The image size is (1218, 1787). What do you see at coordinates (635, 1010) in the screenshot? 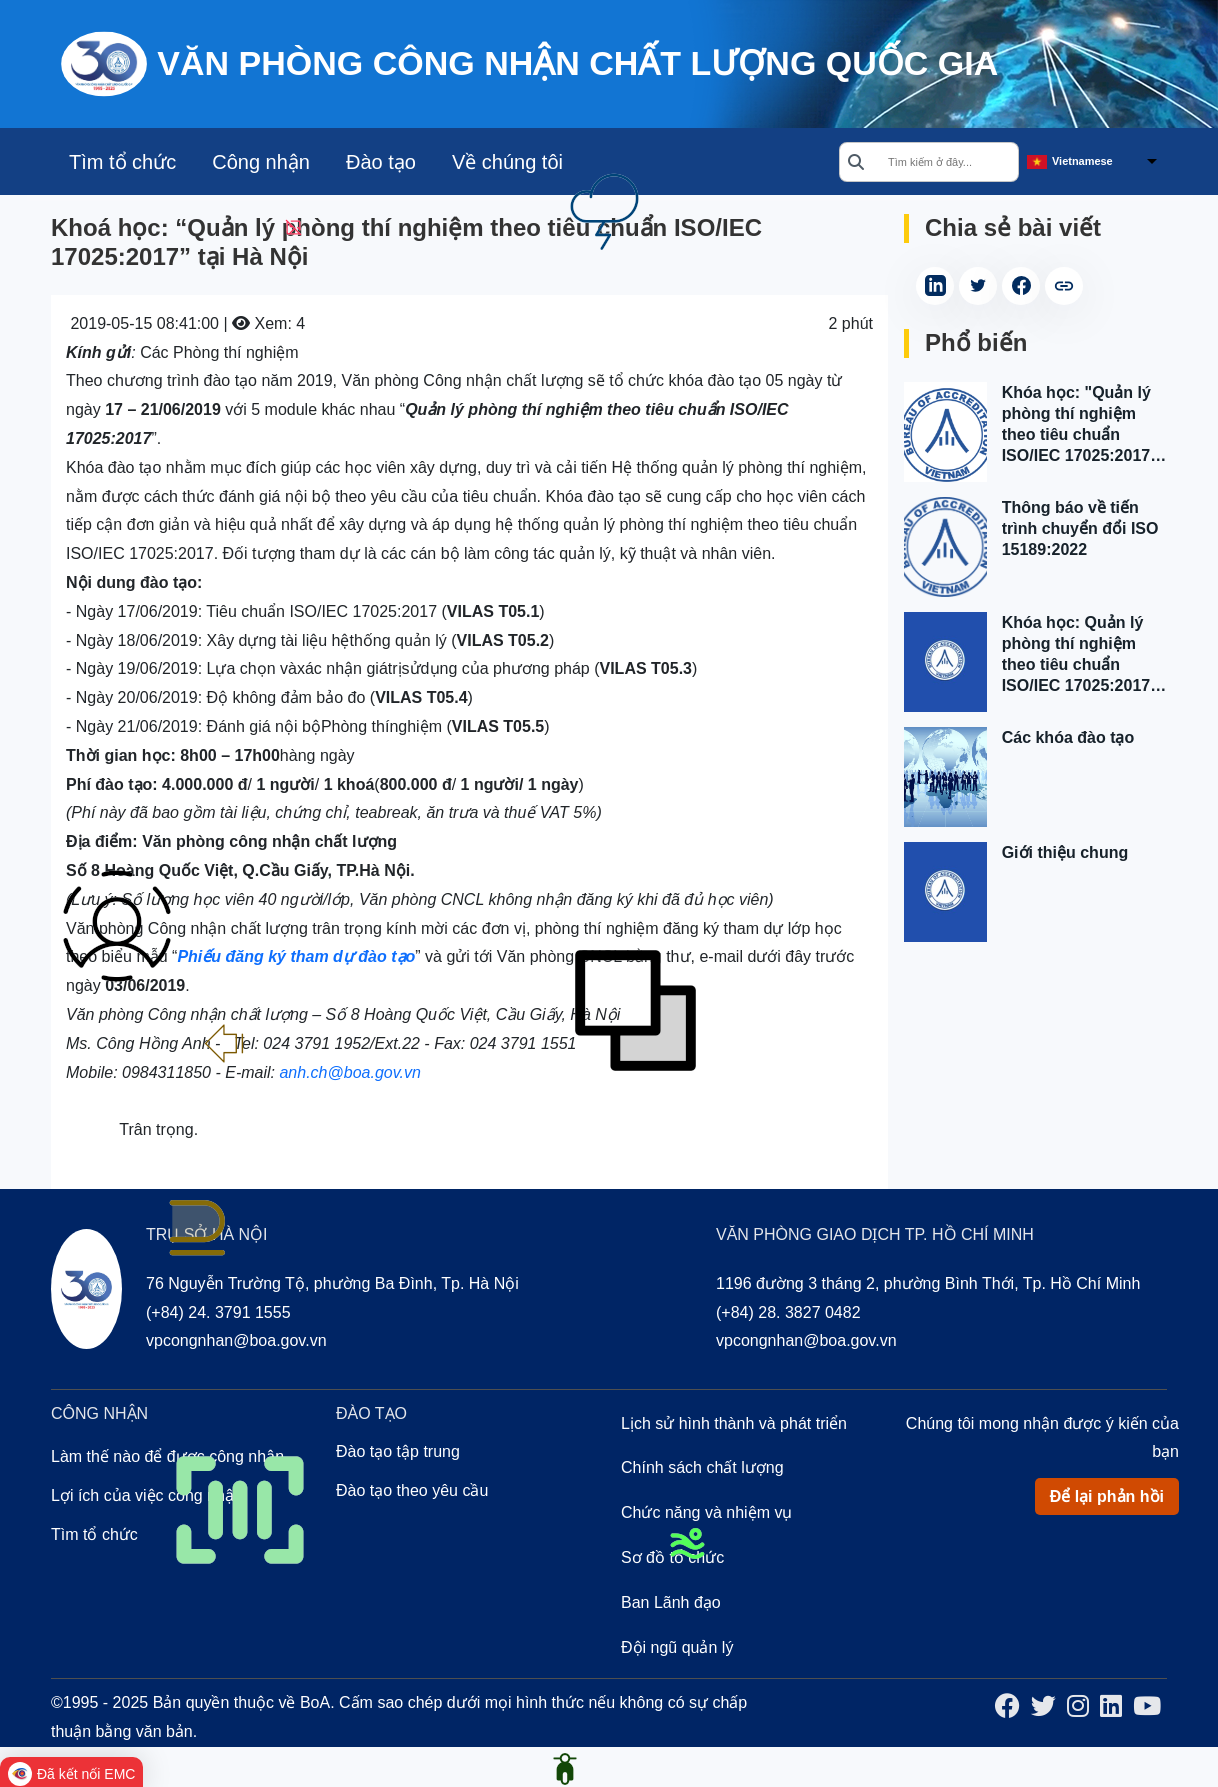
I see `subtract or remove a layer from selection` at bounding box center [635, 1010].